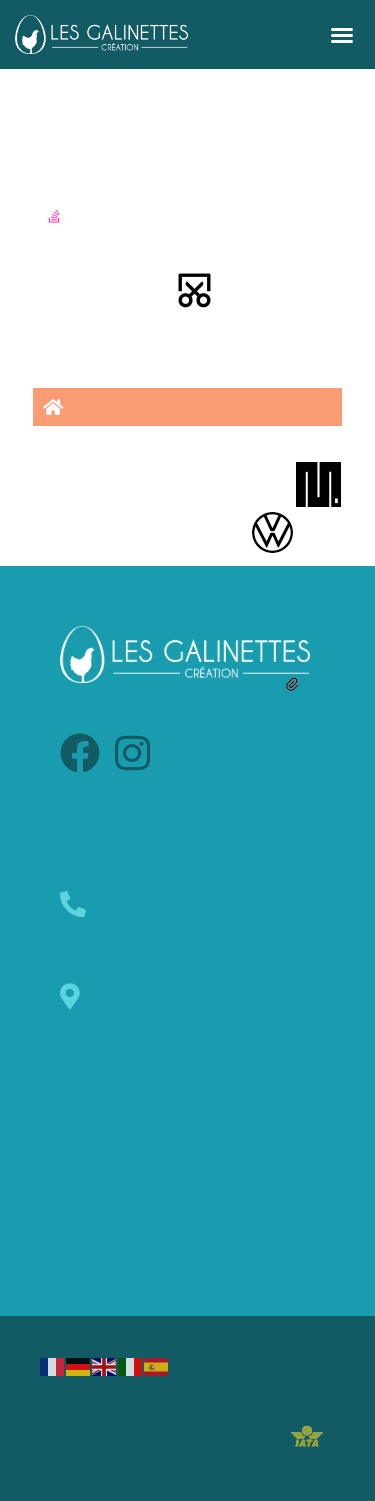 This screenshot has width=375, height=1501. I want to click on micropython programming language logo, so click(318, 484).